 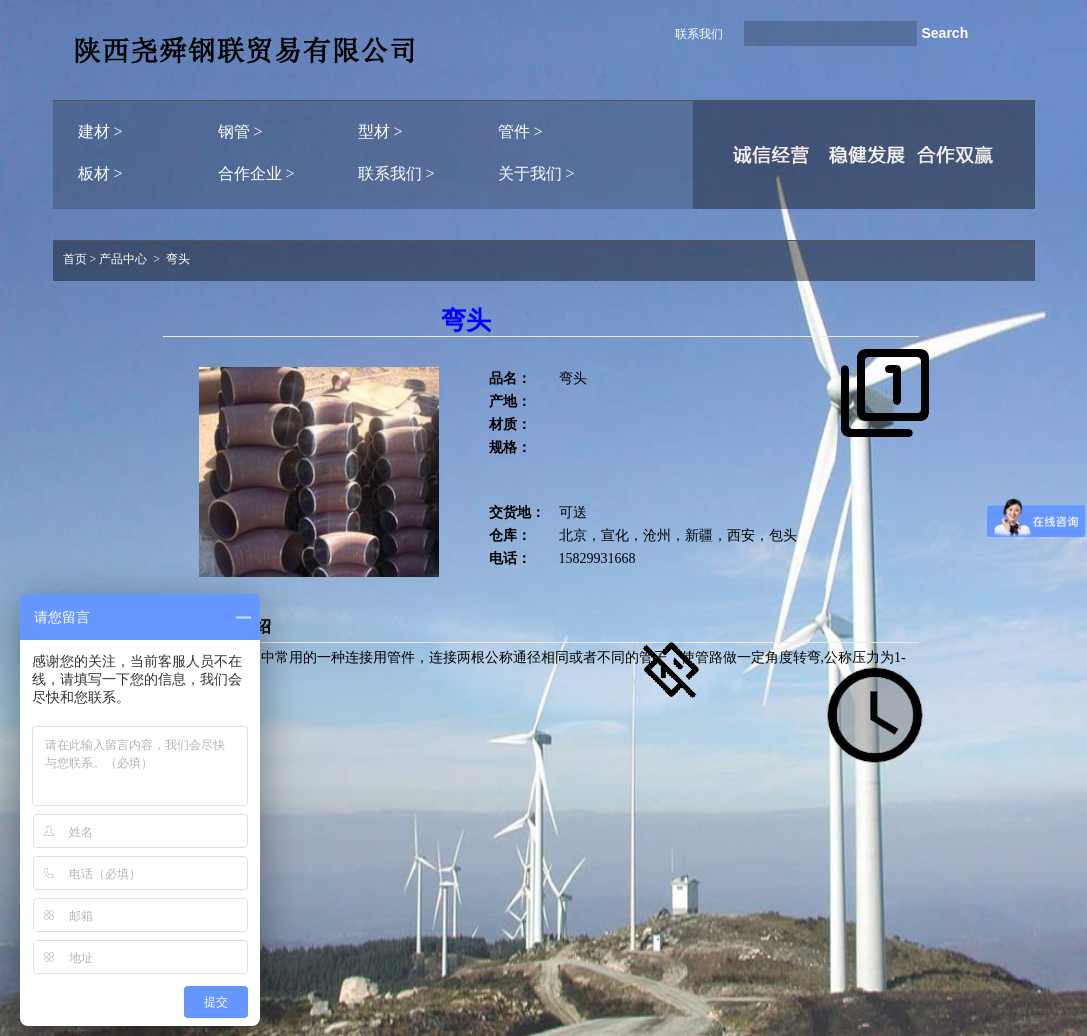 I want to click on indicates first item in a numbered series or gallery, so click(x=885, y=393).